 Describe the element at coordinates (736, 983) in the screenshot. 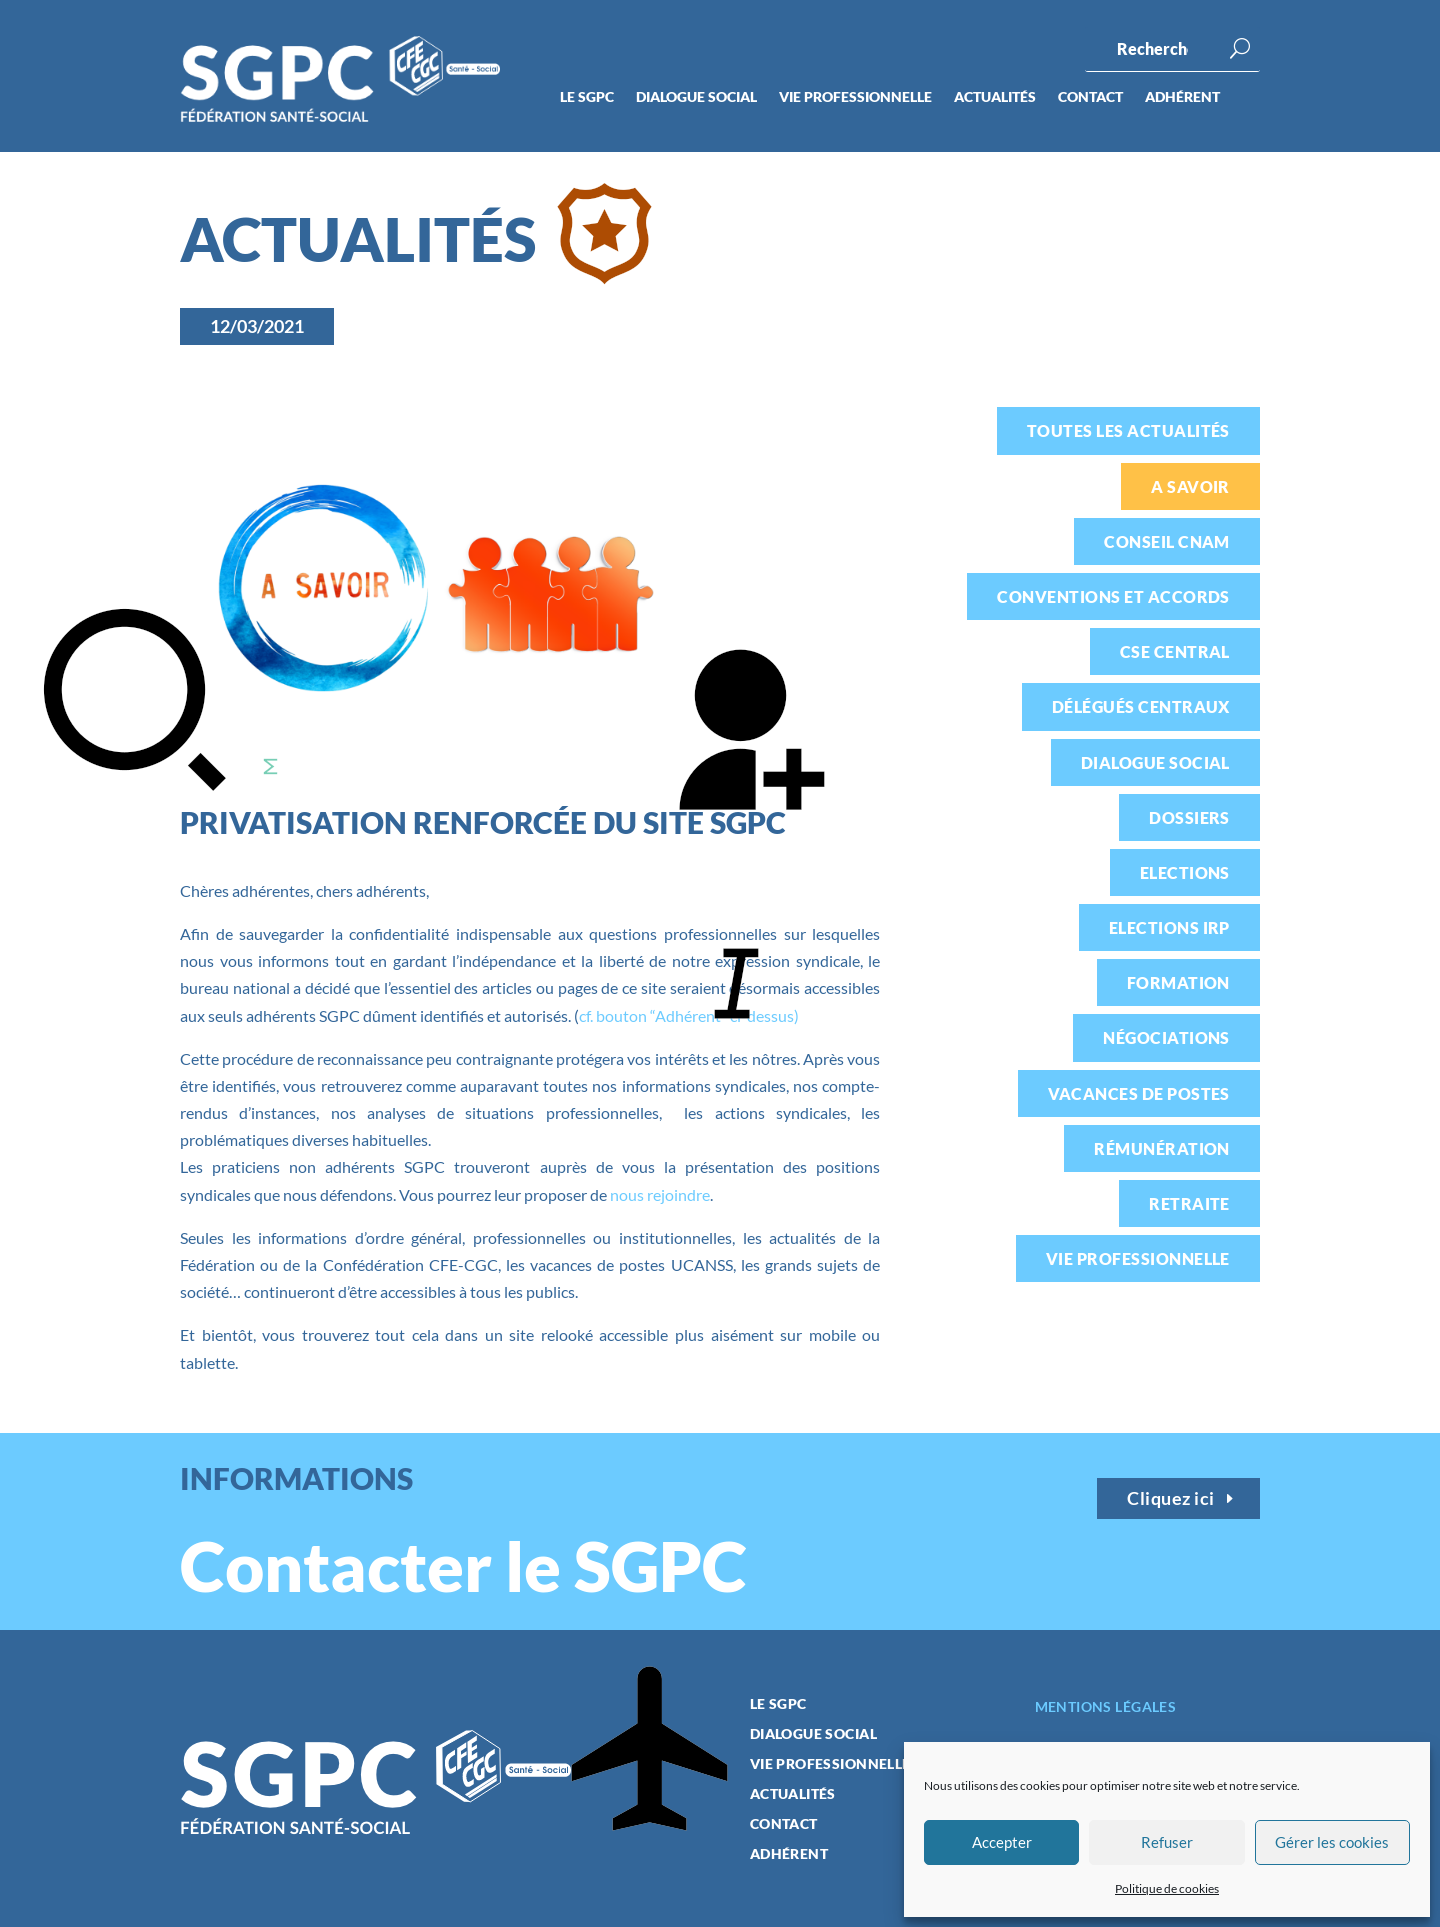

I see `apply italic formatting to selected text` at that location.